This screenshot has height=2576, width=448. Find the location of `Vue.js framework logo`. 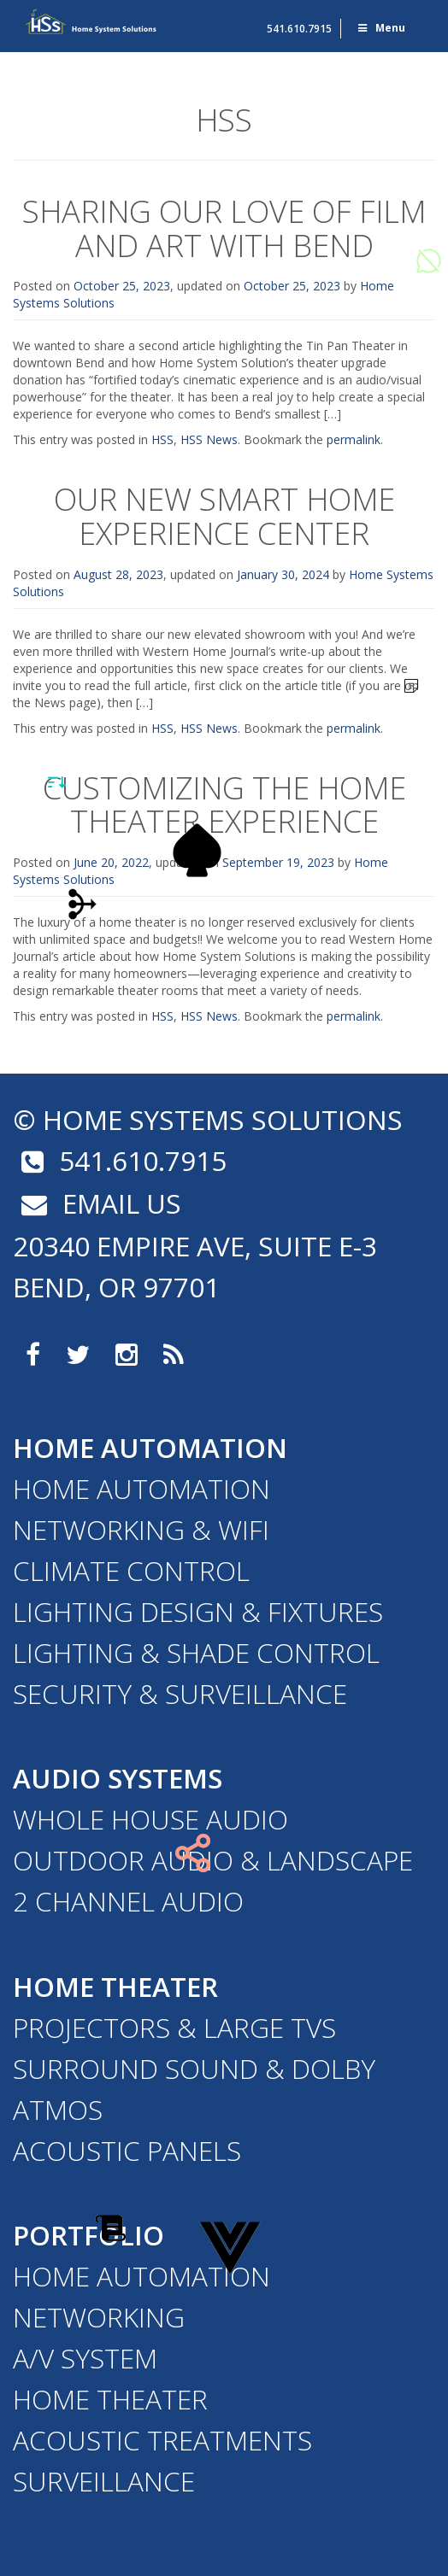

Vue.js framework logo is located at coordinates (230, 2248).